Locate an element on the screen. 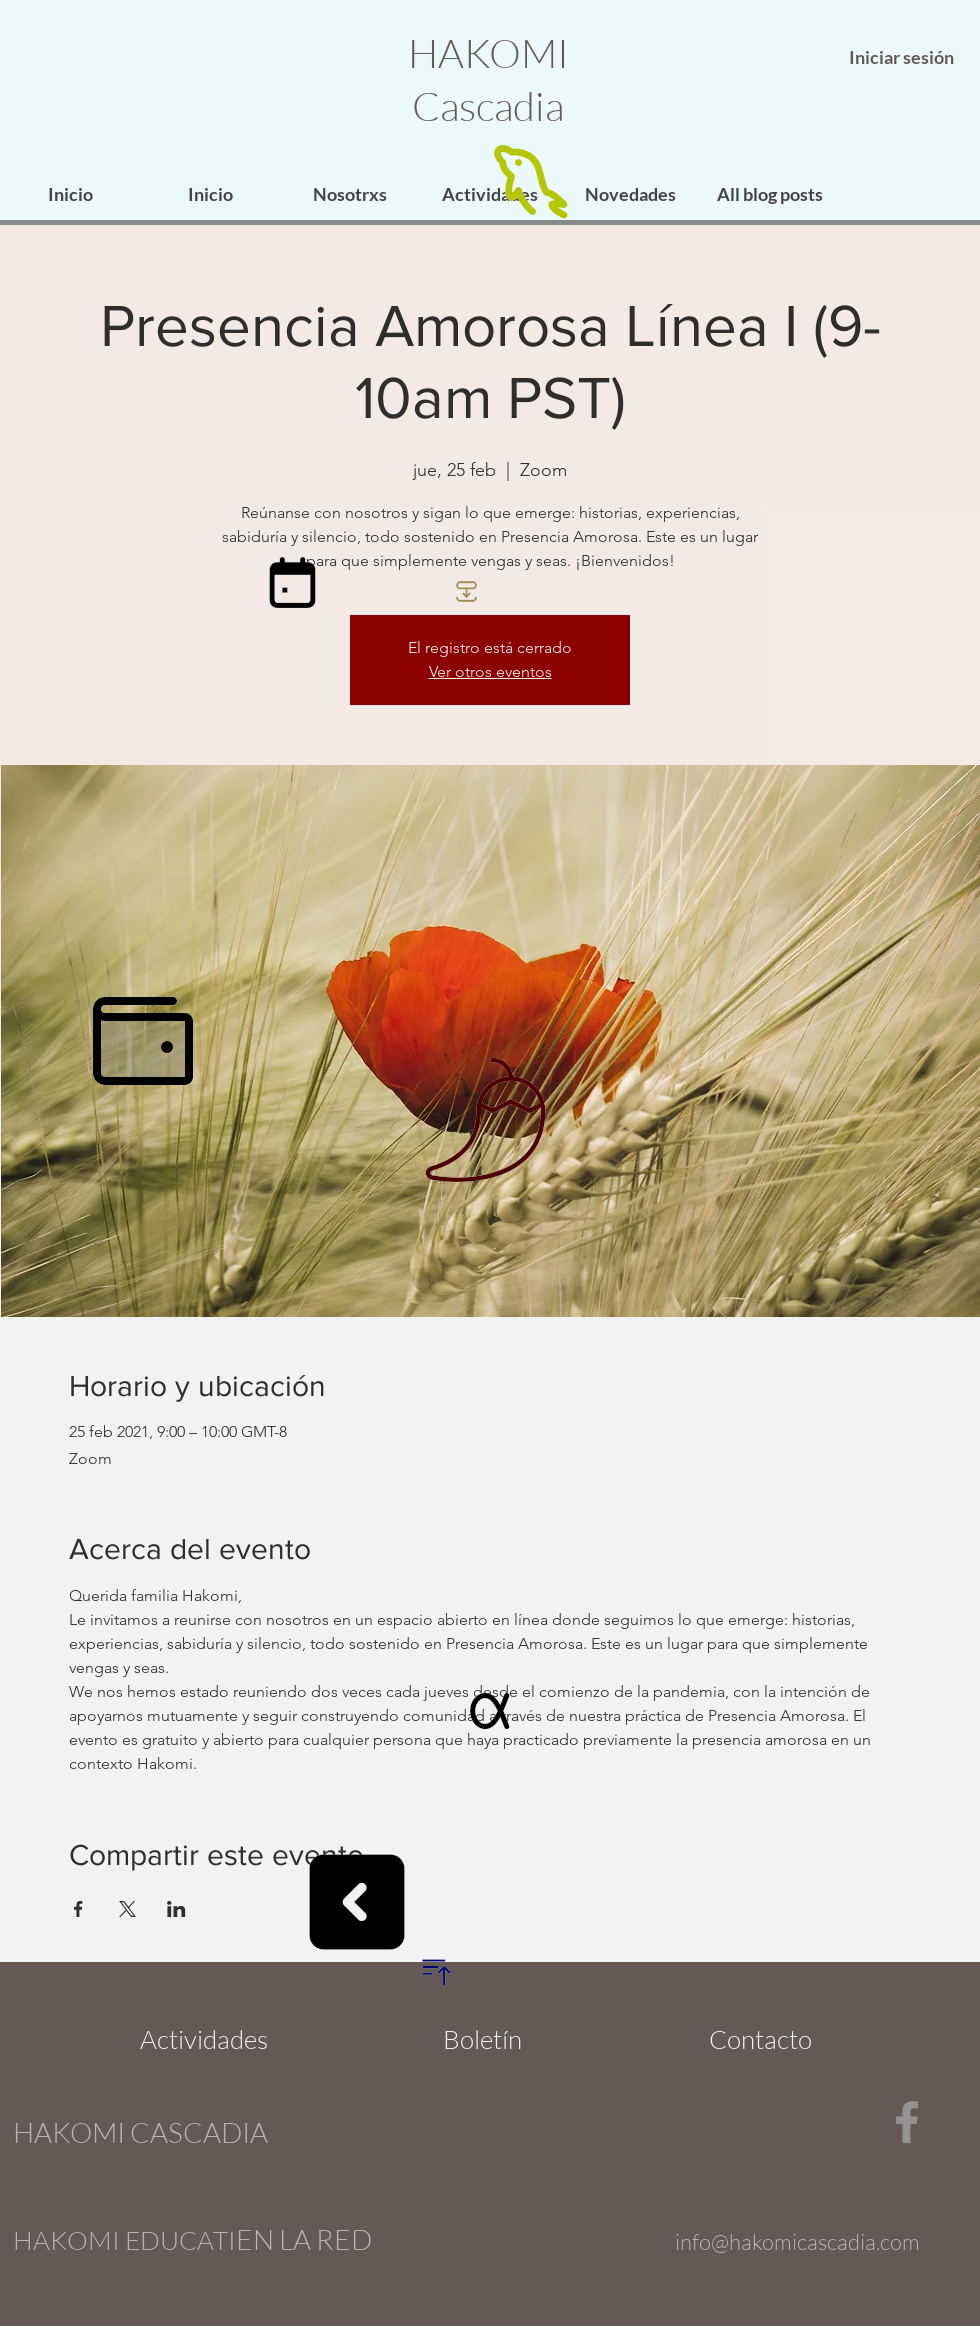 This screenshot has width=980, height=2326. navigate back to the previous screen is located at coordinates (357, 1902).